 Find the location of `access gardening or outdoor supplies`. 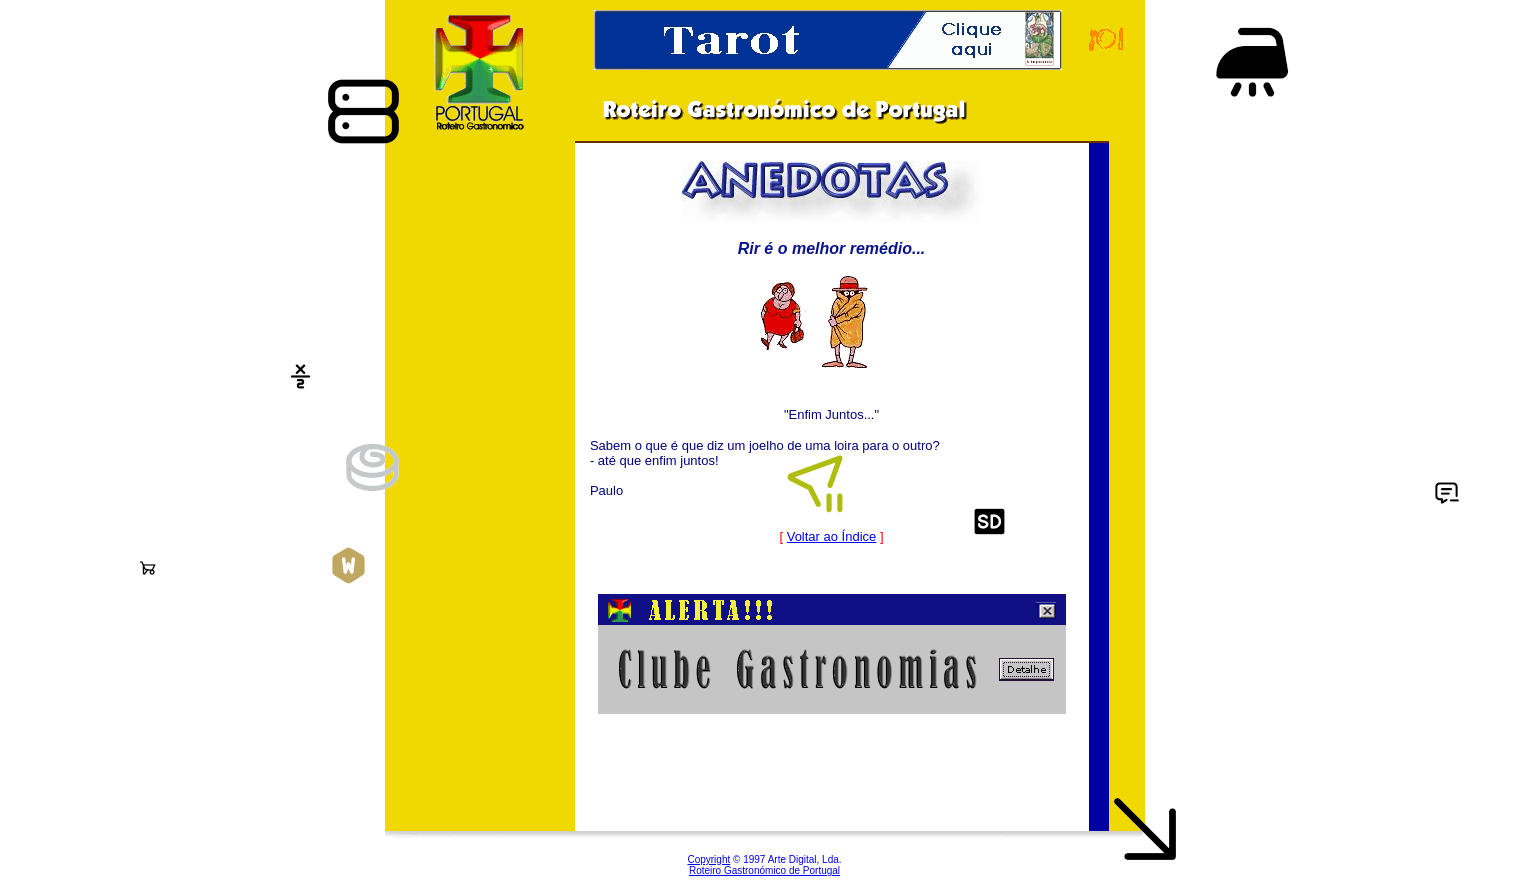

access gardening or outdoor supplies is located at coordinates (148, 568).